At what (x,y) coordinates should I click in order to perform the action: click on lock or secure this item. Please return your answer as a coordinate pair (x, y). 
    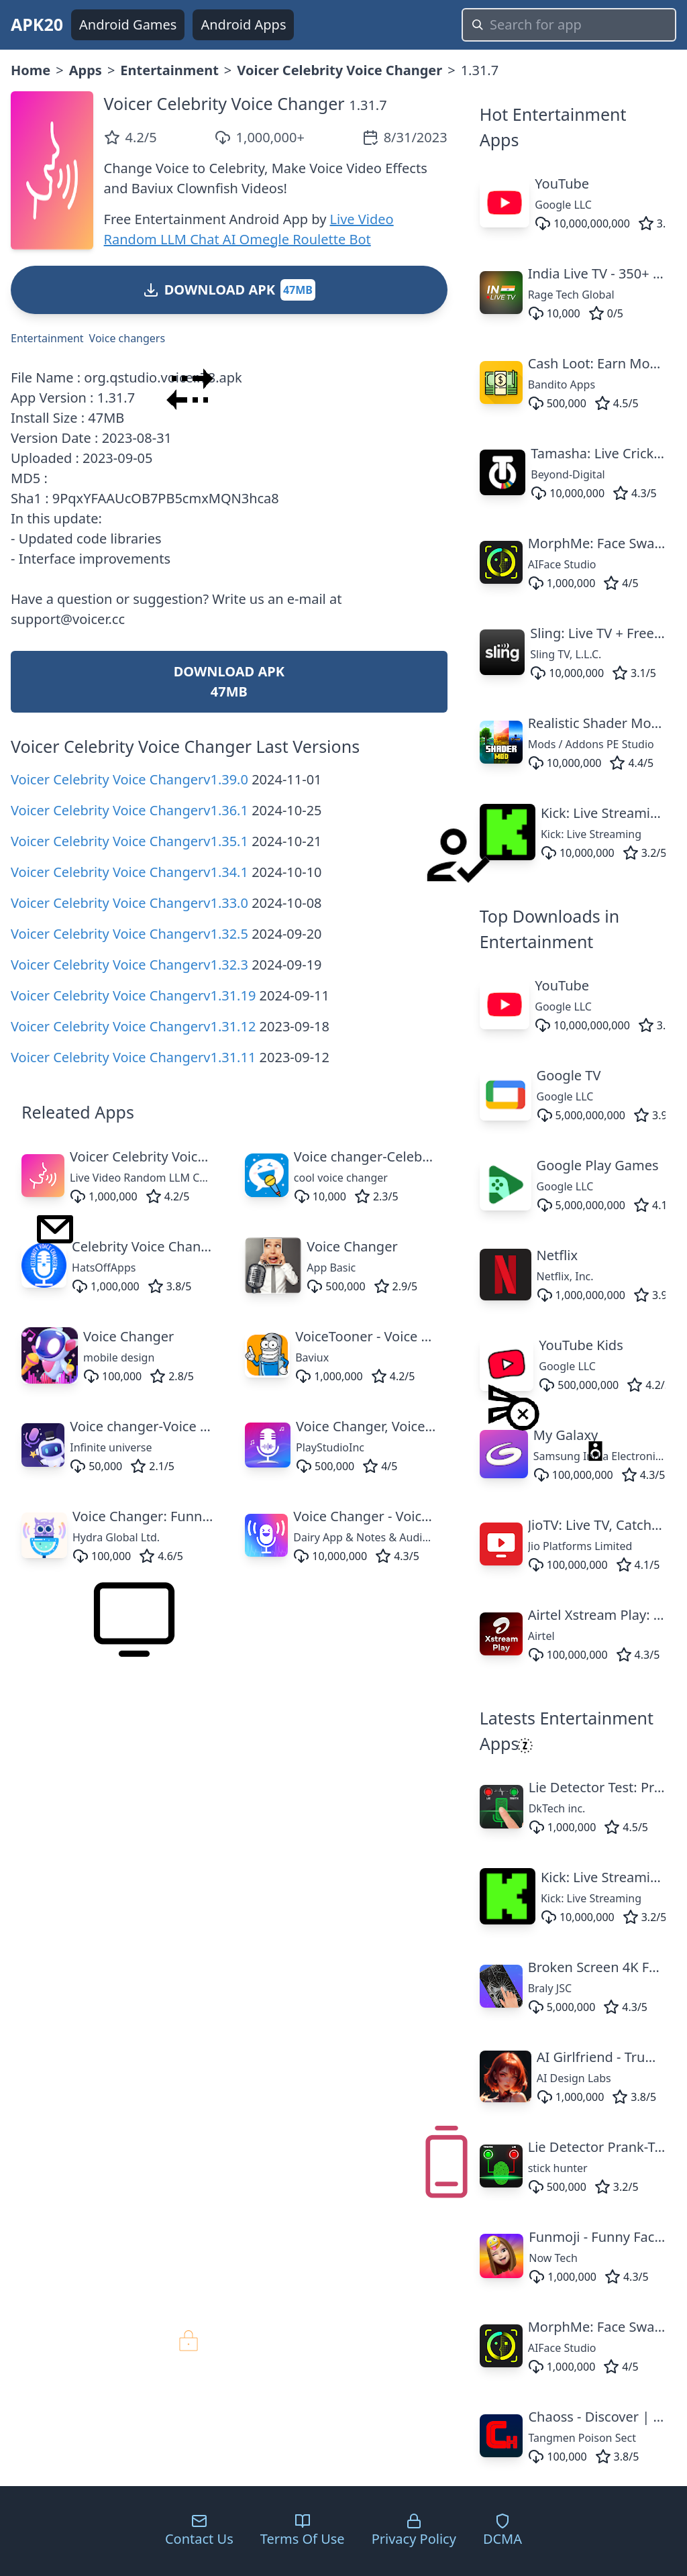
    Looking at the image, I should click on (189, 2342).